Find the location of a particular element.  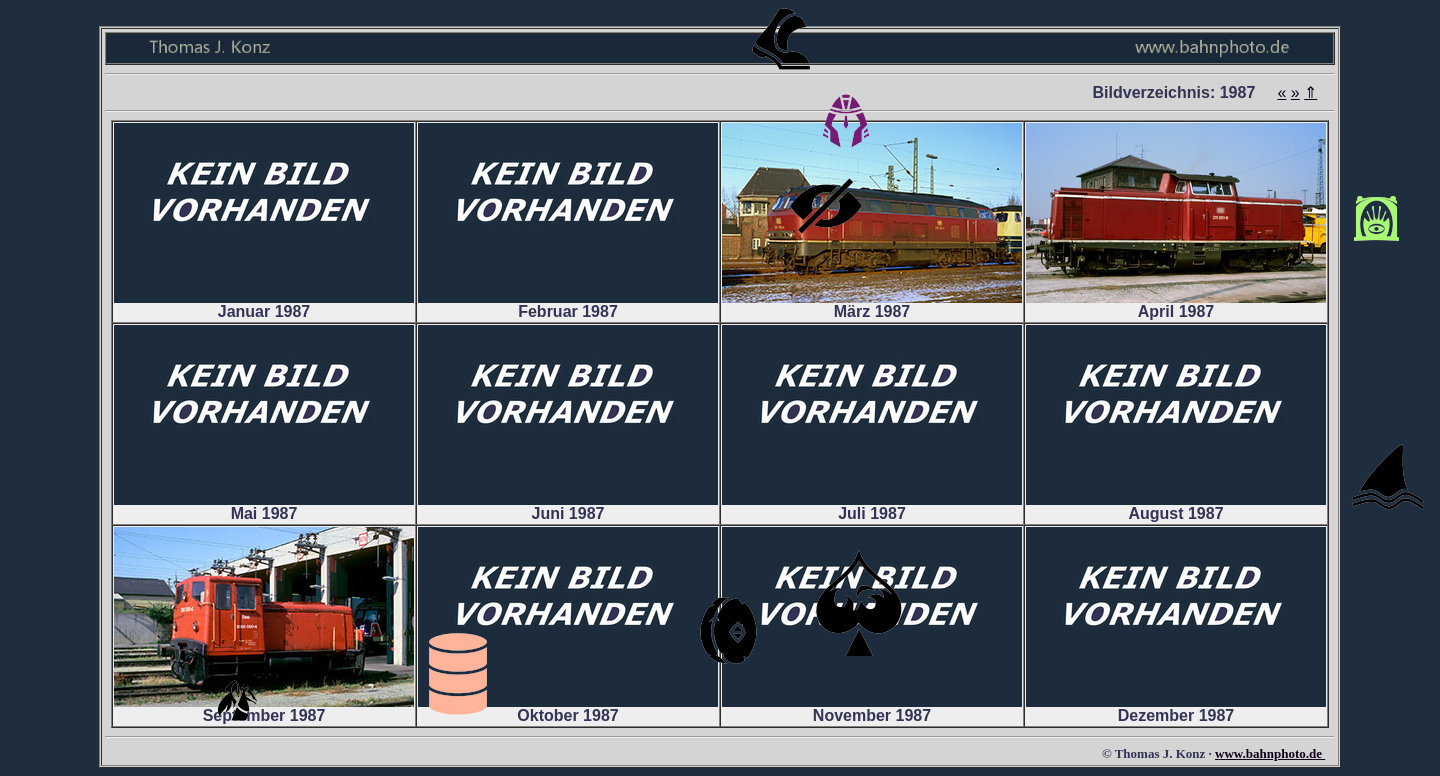

ancient or prehistoric game element is located at coordinates (728, 630).